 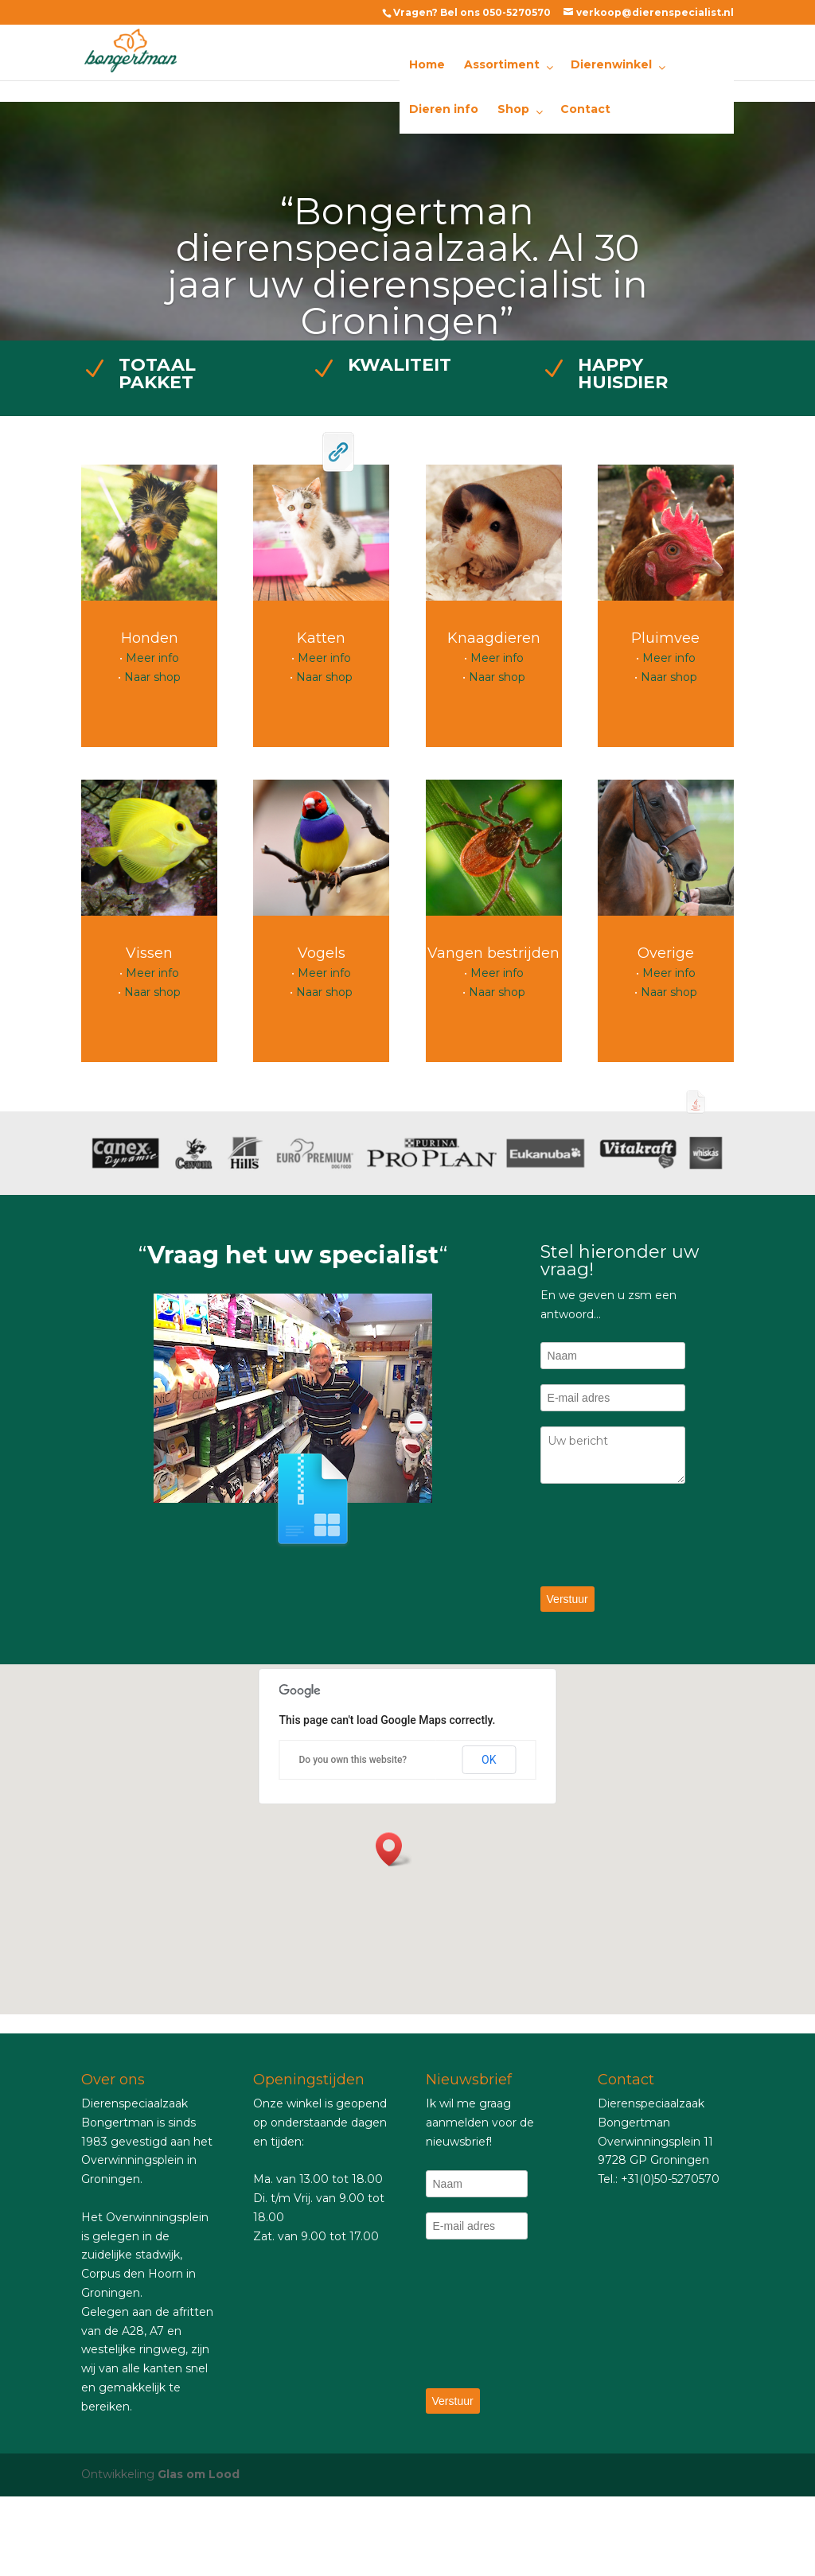 I want to click on windows imaging format archive file, so click(x=313, y=1500).